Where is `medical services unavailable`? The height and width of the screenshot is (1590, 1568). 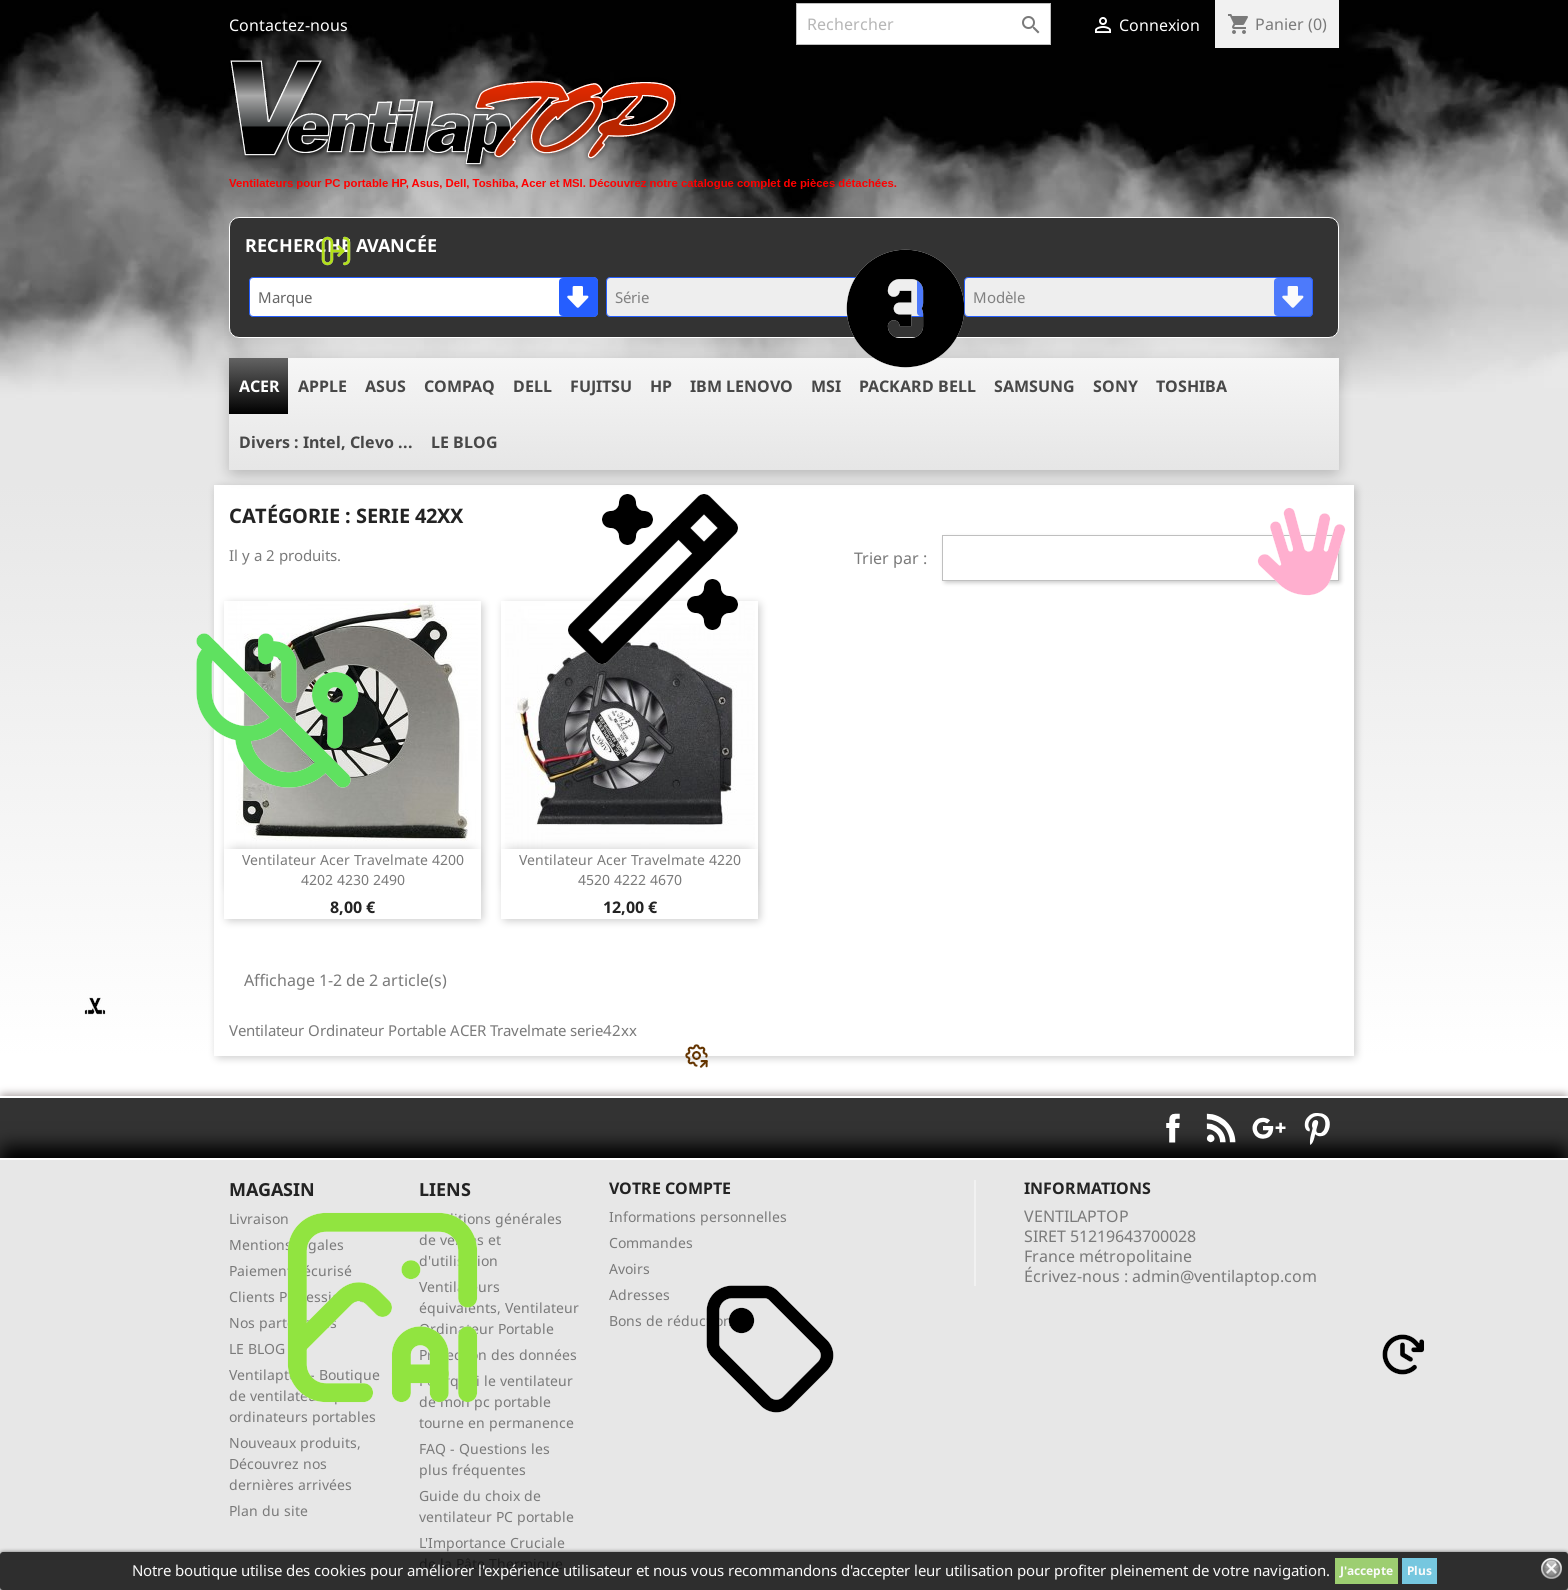
medical services unavailable is located at coordinates (273, 710).